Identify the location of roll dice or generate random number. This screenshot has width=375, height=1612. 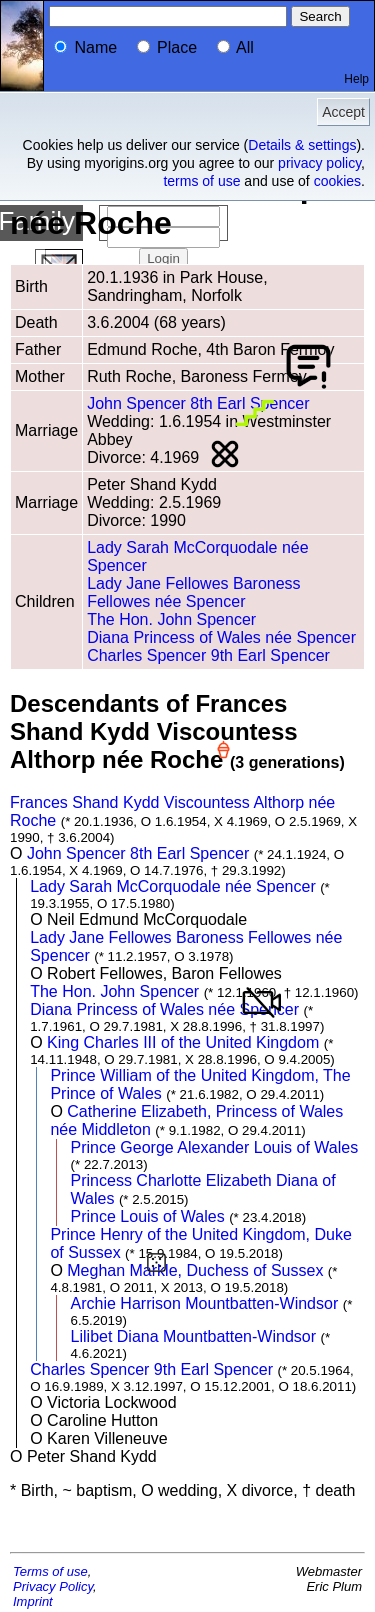
(156, 1262).